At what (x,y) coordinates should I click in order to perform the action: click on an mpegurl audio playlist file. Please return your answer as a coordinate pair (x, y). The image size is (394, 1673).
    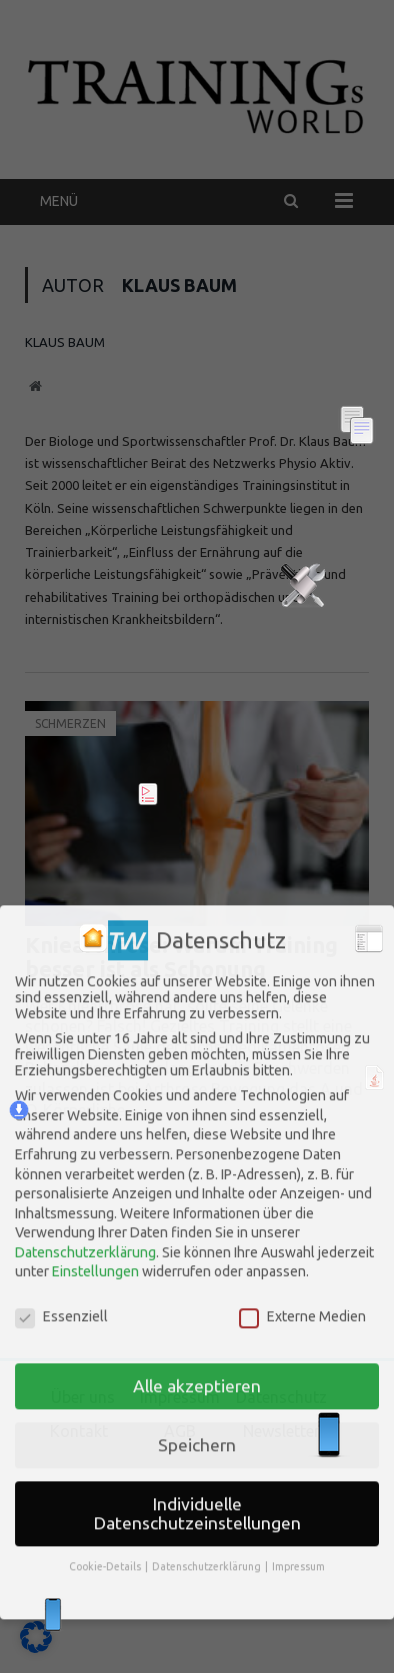
    Looking at the image, I should click on (148, 794).